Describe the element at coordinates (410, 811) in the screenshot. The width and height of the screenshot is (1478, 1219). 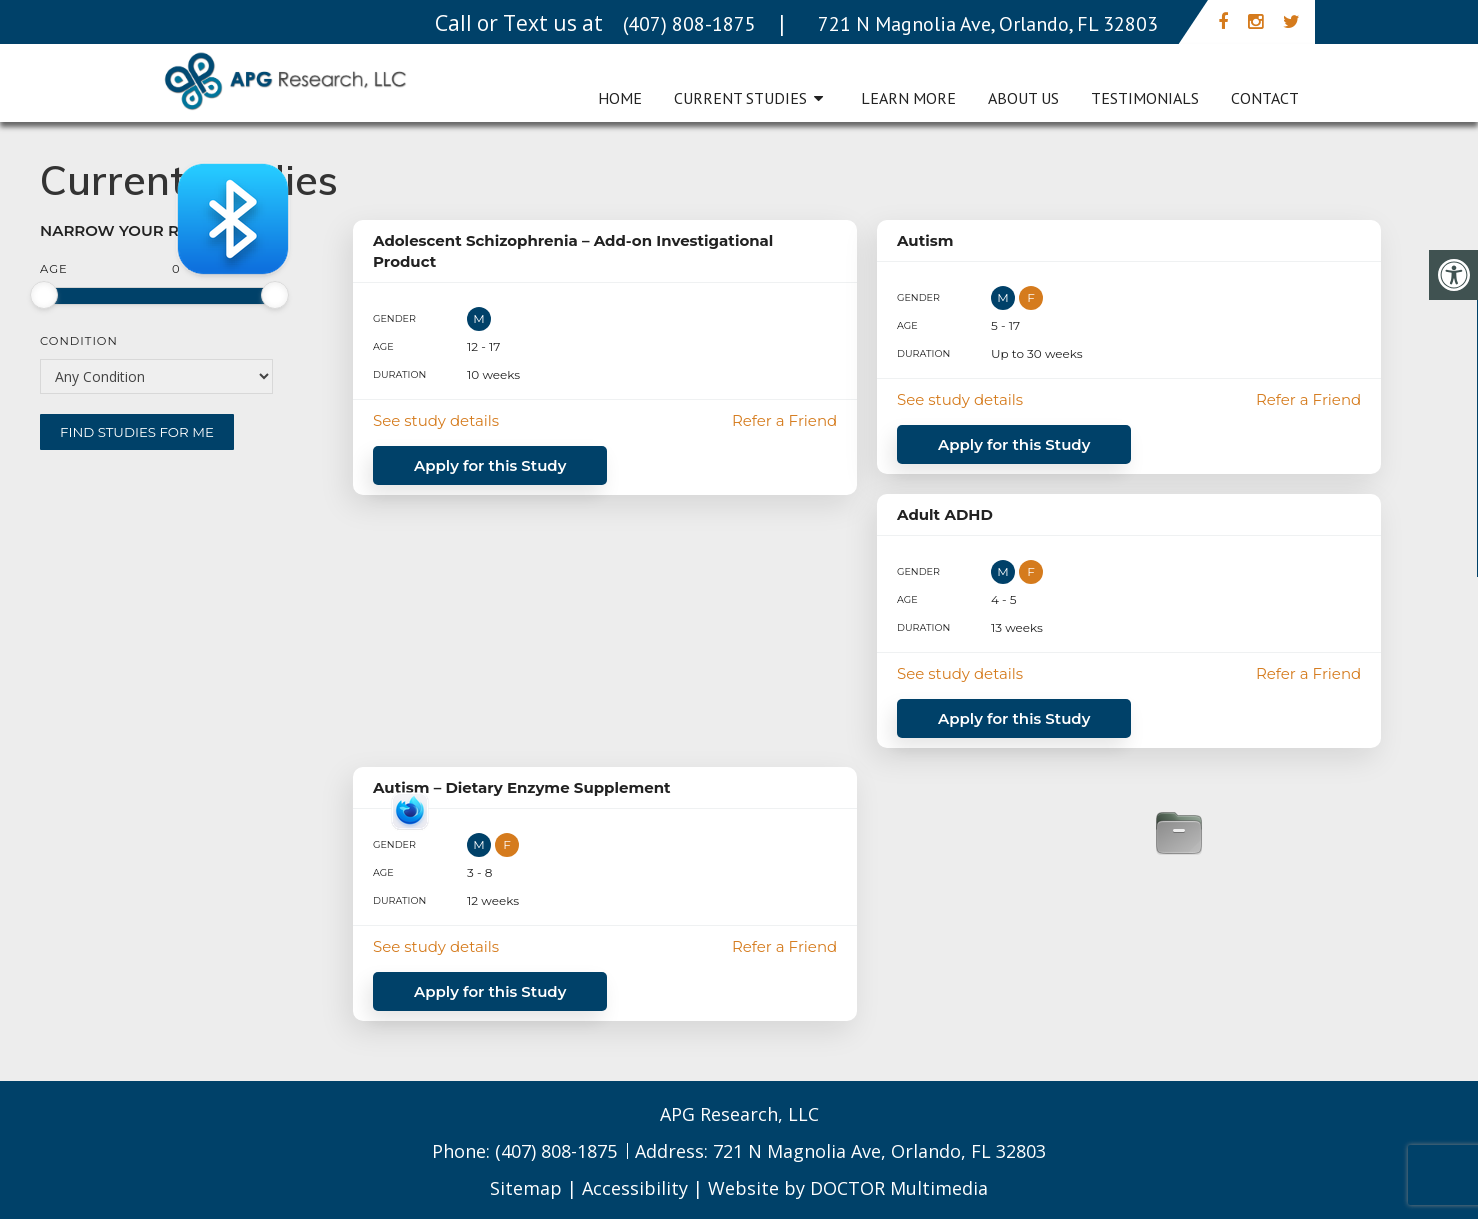
I see `open Firefox Developer Edition browser` at that location.